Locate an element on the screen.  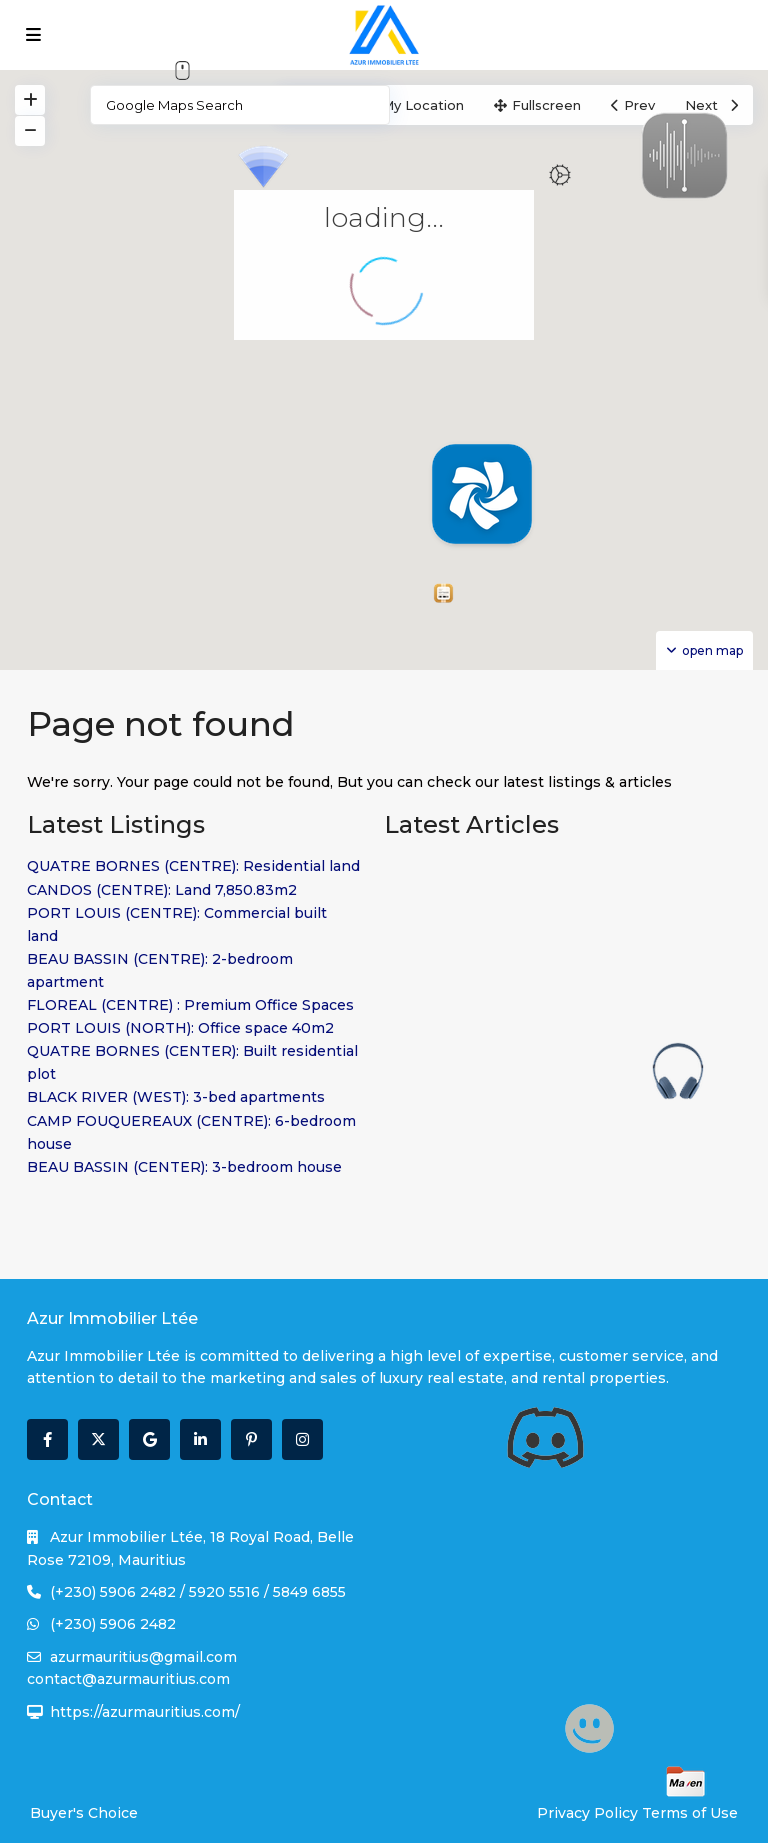
access mouse settings is located at coordinates (182, 70).